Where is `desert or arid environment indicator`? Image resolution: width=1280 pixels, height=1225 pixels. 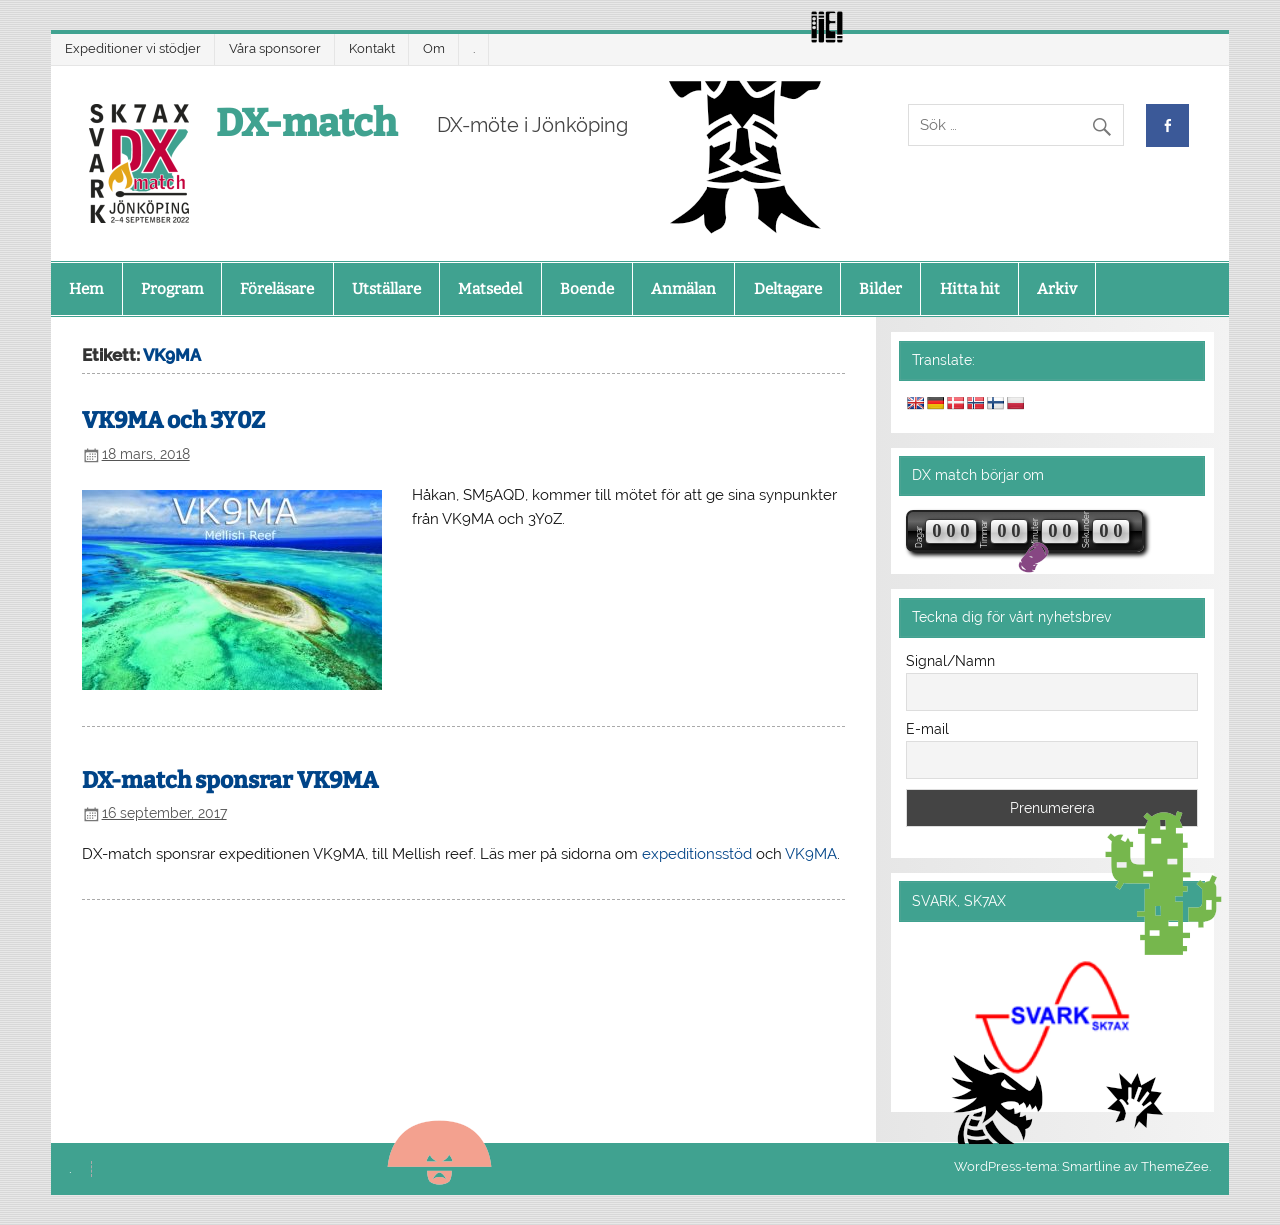 desert or arid environment indicator is located at coordinates (1149, 883).